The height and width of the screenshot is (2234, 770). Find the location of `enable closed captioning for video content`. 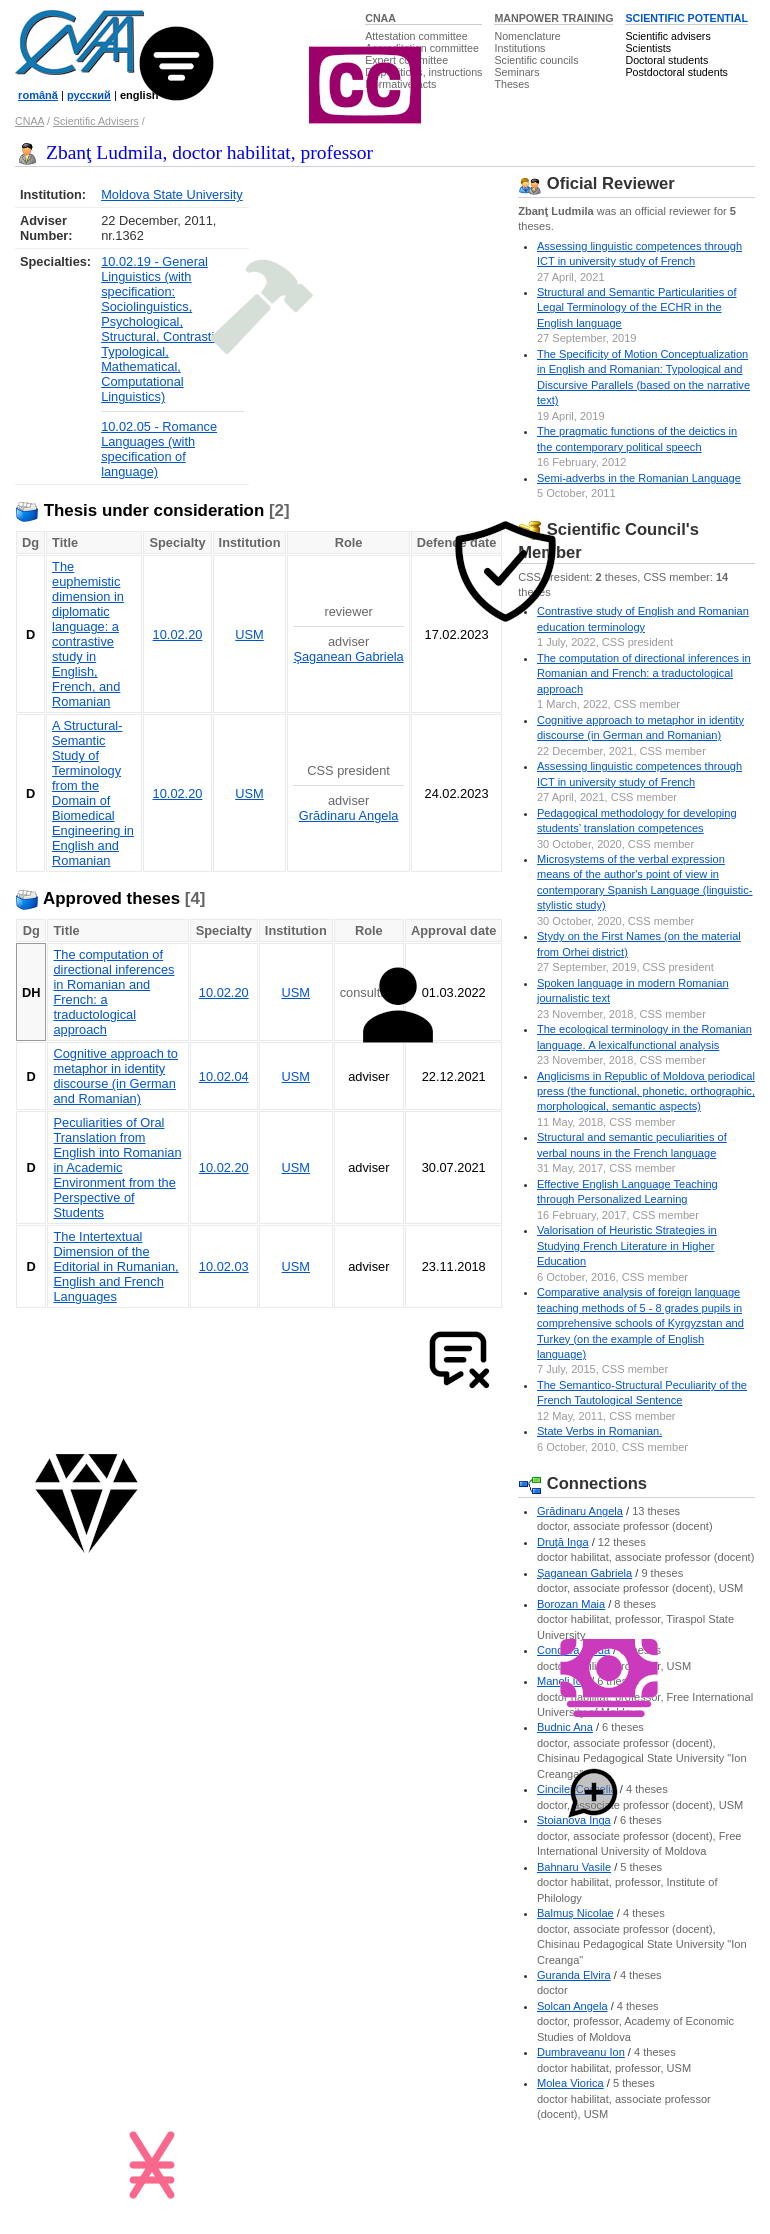

enable closed captioning for video content is located at coordinates (365, 85).